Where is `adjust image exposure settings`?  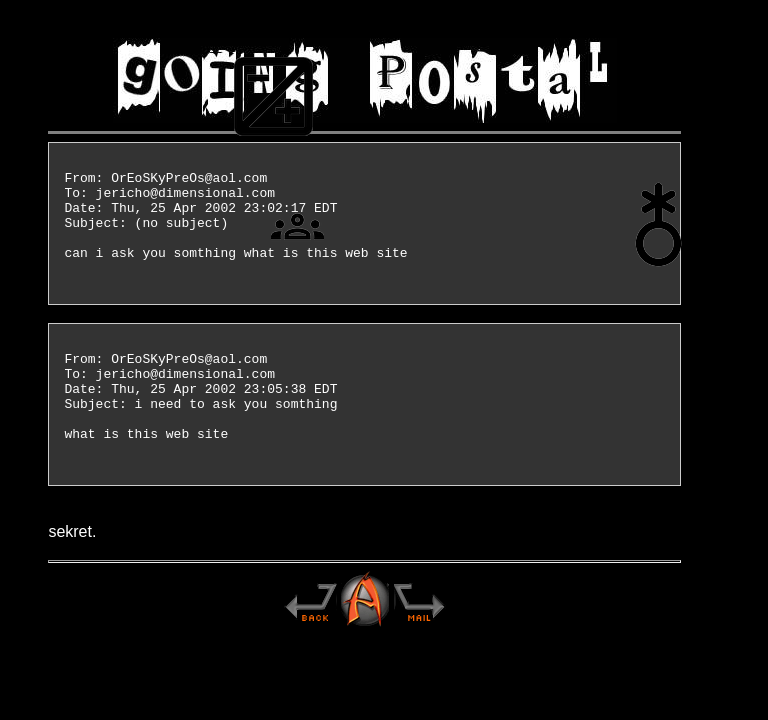 adjust image exposure settings is located at coordinates (273, 96).